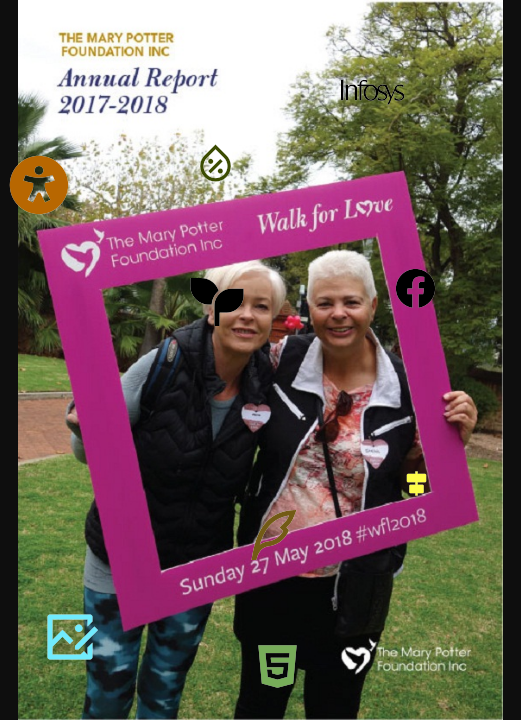 The image size is (521, 720). I want to click on compose or write a new document, so click(274, 535).